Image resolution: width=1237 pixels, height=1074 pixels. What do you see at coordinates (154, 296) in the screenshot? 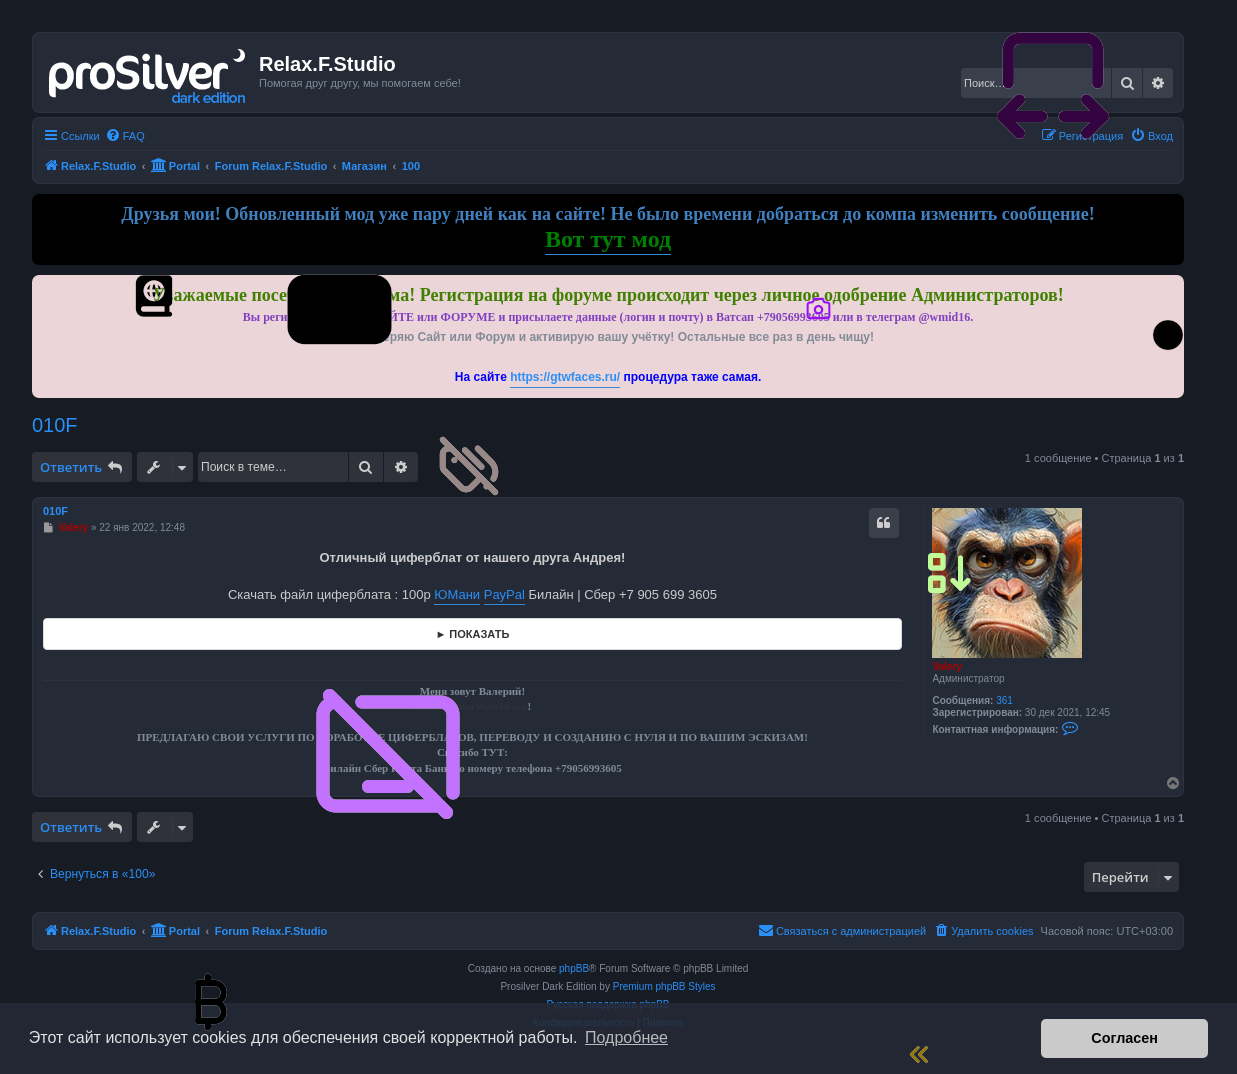
I see `access world atlas or geography resources` at bounding box center [154, 296].